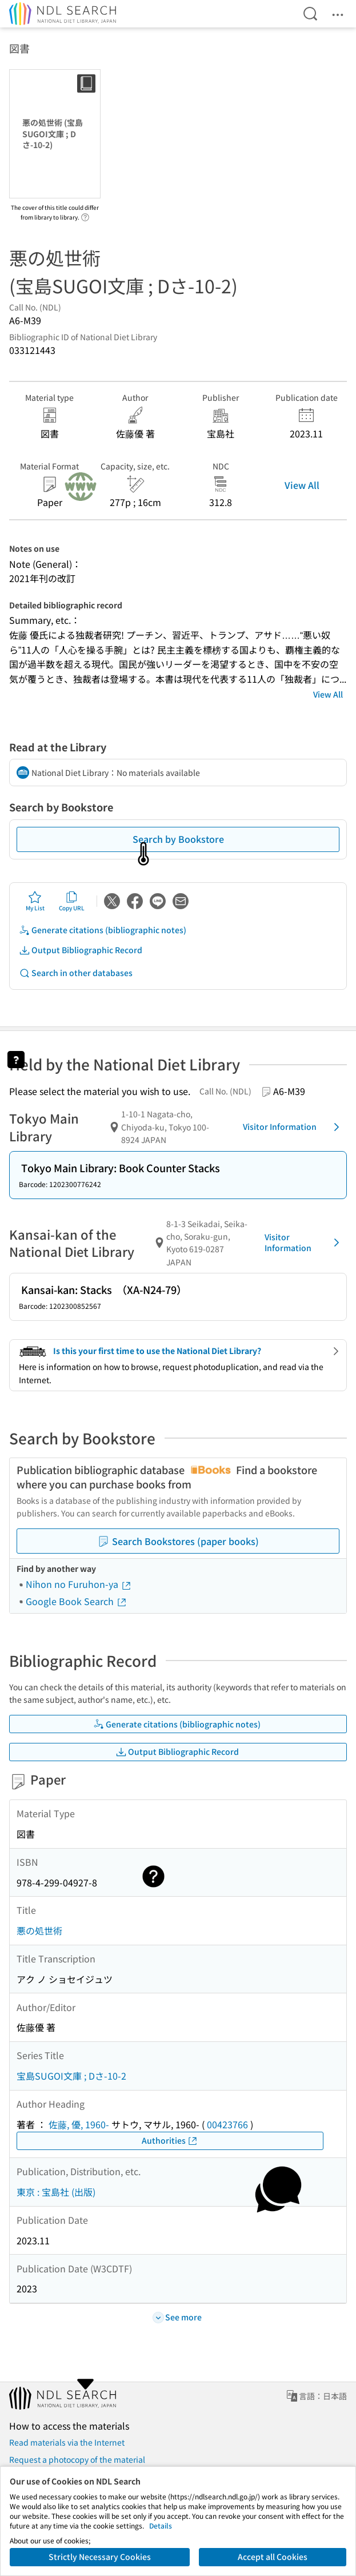 The width and height of the screenshot is (356, 2576). Describe the element at coordinates (278, 2189) in the screenshot. I see `open messaging or chat` at that location.